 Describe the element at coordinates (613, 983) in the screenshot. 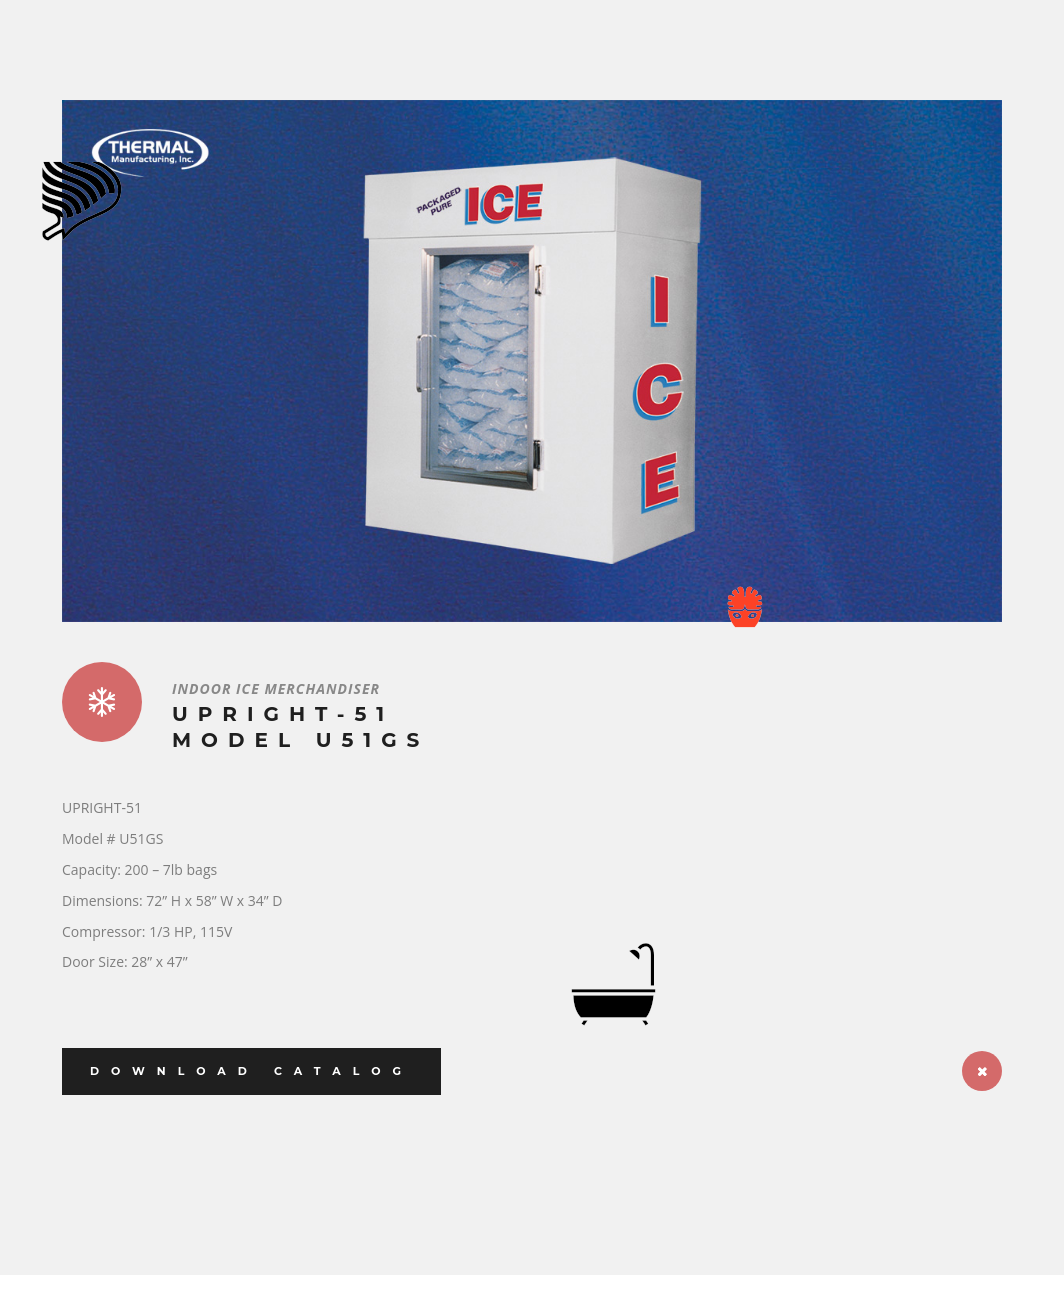

I see `indicates bathroom or bathing facilities` at that location.